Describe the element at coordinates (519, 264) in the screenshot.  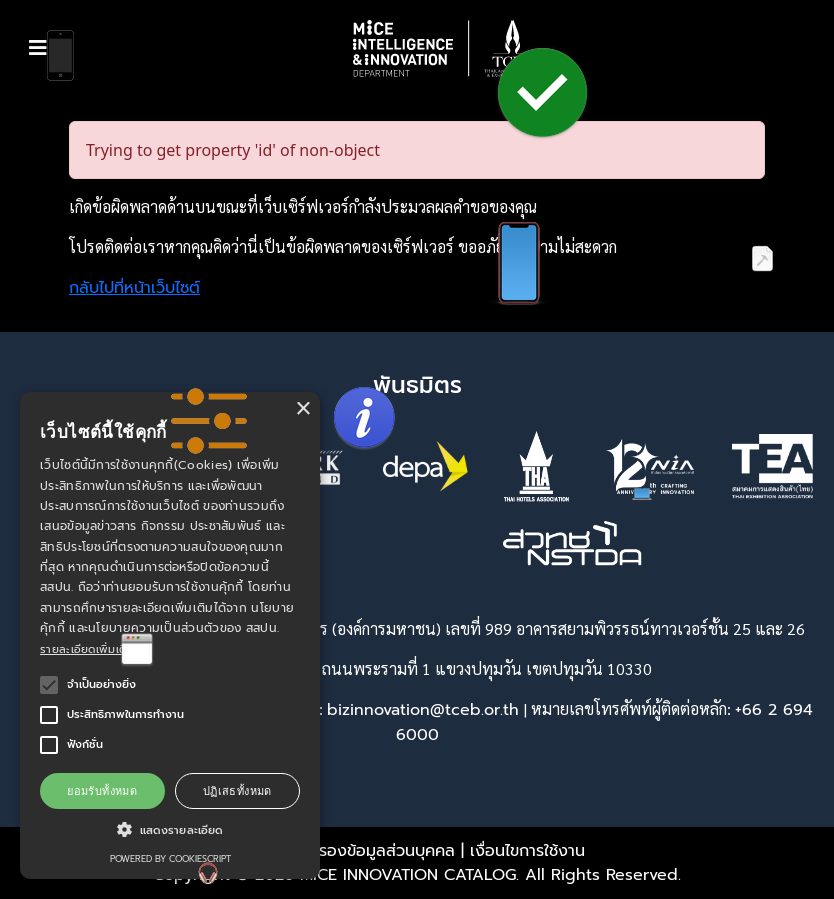
I see `iPhone 11 device icon` at that location.